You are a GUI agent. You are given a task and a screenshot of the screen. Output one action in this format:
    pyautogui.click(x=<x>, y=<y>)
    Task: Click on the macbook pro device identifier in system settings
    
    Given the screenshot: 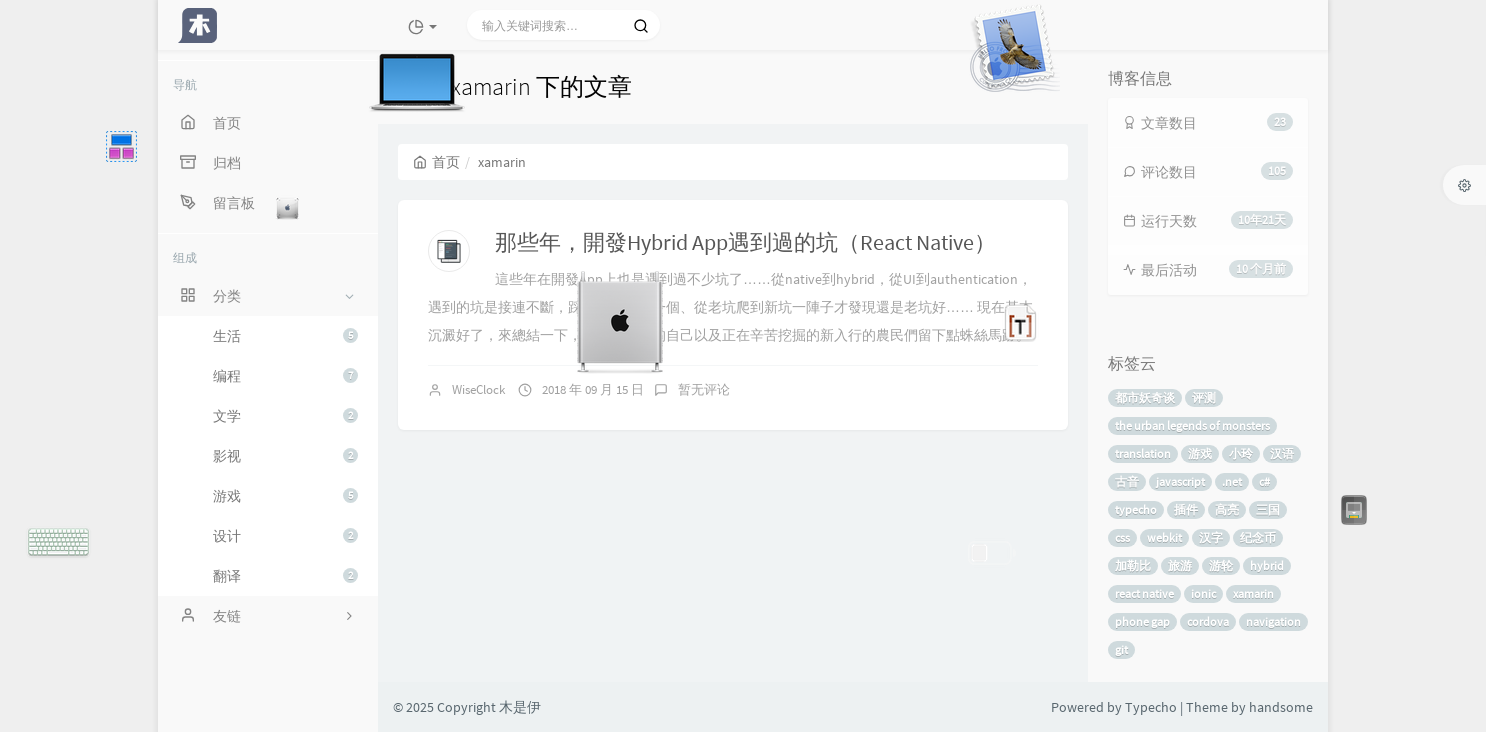 What is the action you would take?
    pyautogui.click(x=417, y=79)
    